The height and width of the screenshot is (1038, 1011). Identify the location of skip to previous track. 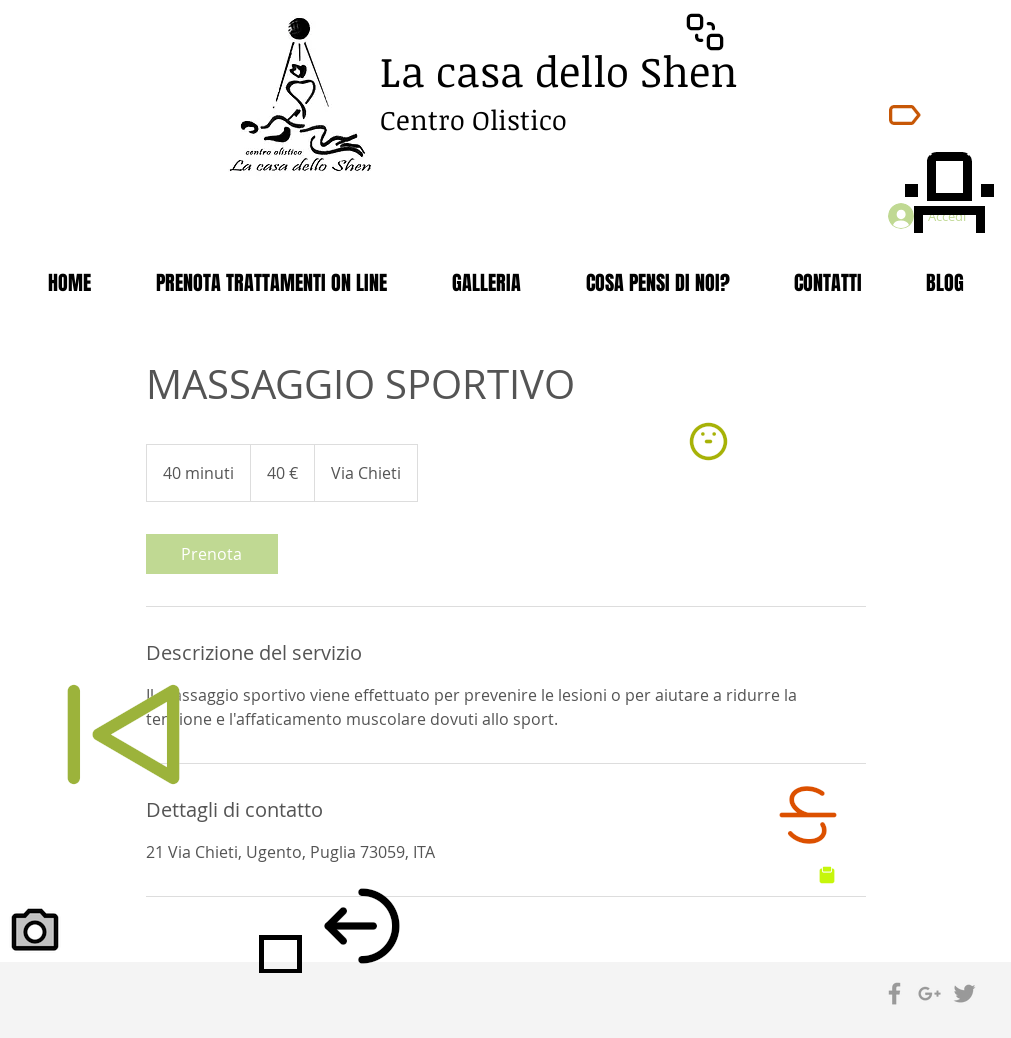
(123, 734).